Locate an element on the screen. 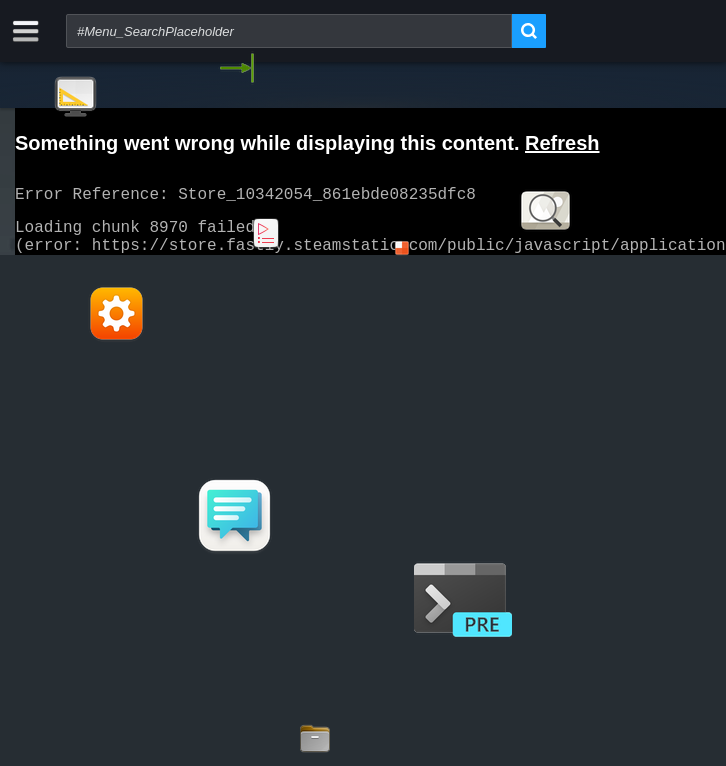  open display settings is located at coordinates (75, 96).